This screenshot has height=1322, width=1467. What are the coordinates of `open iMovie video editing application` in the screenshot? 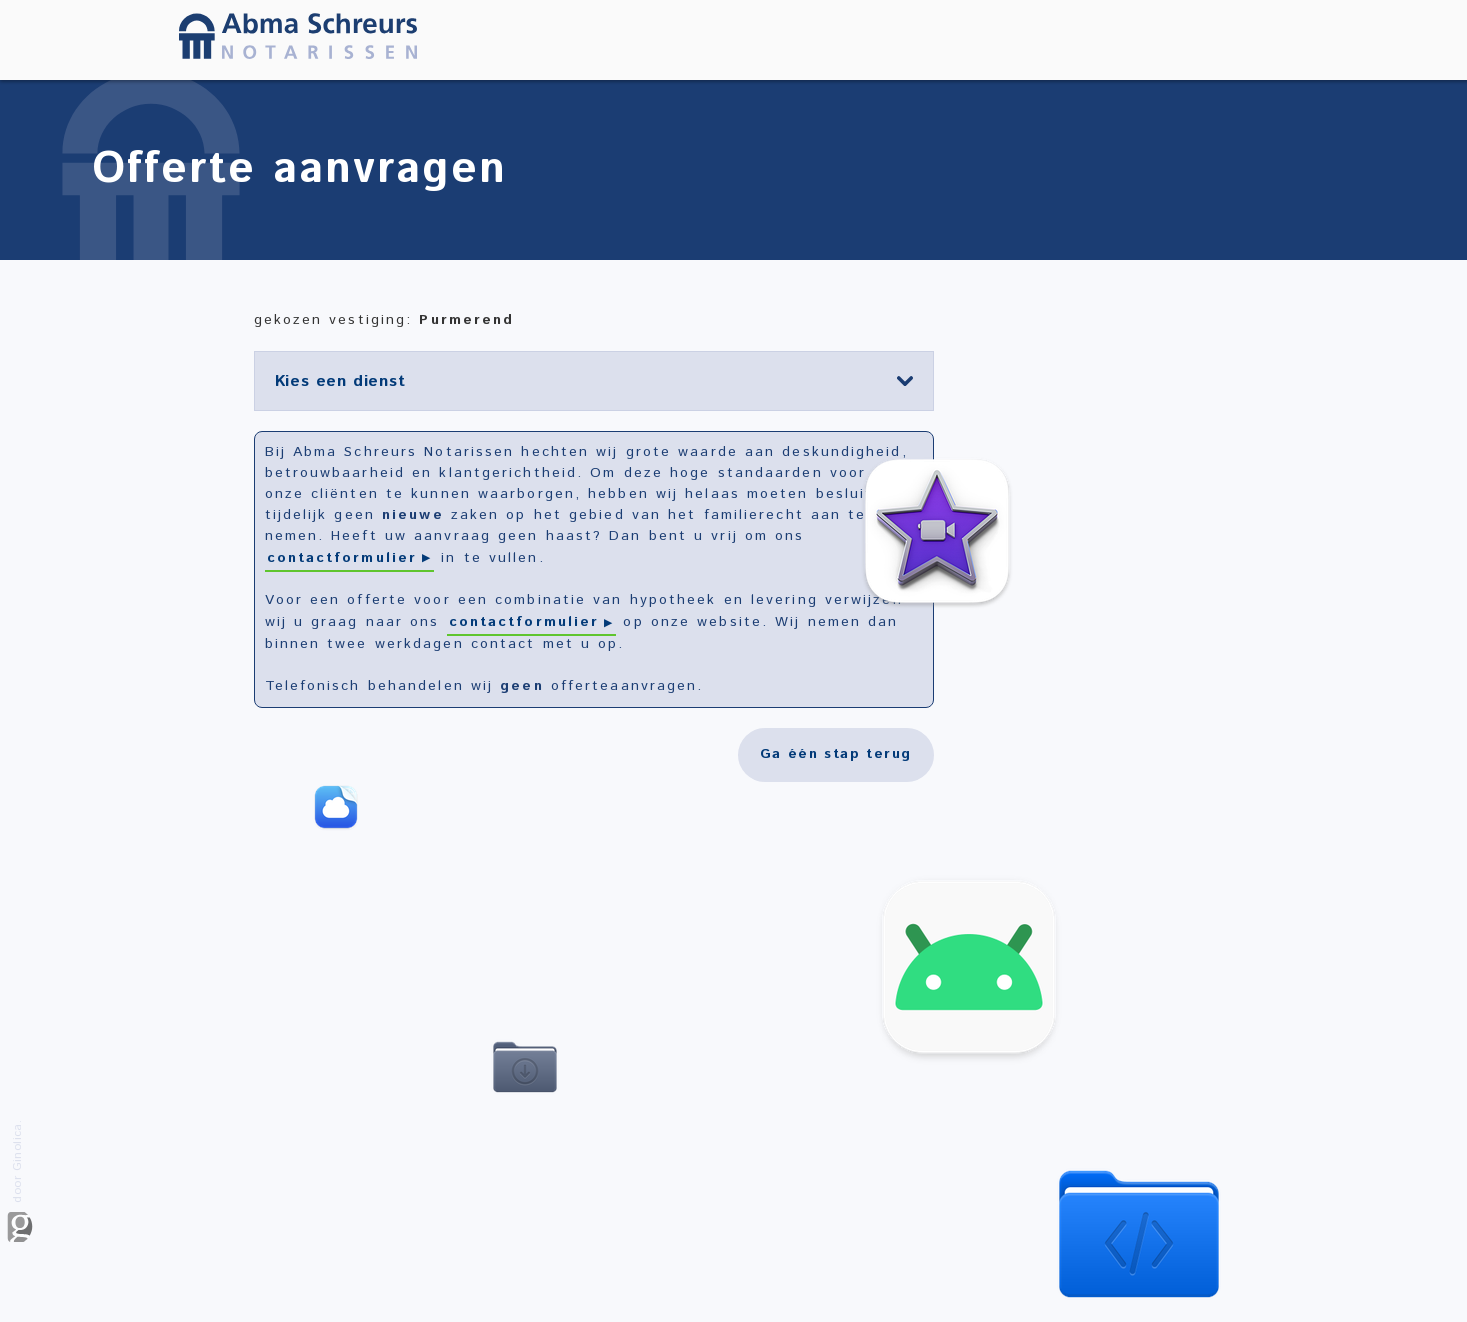 It's located at (937, 531).